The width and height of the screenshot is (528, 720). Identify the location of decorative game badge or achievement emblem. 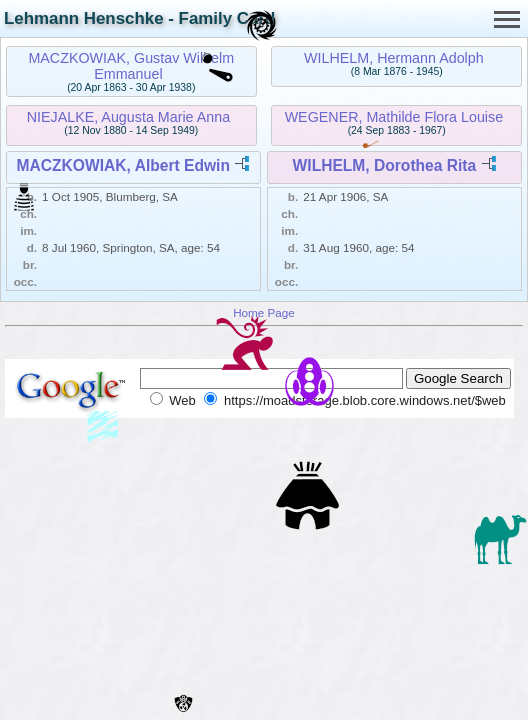
(309, 381).